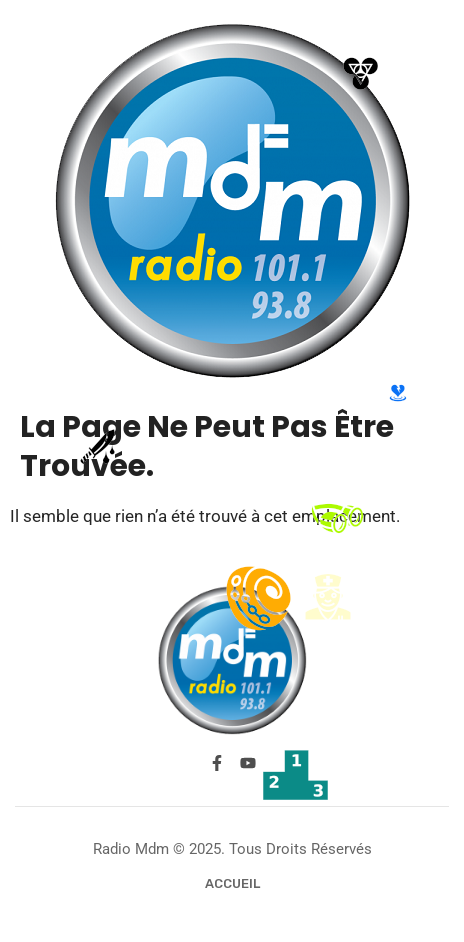 The height and width of the screenshot is (942, 464). Describe the element at coordinates (328, 597) in the screenshot. I see `view male nurse profile or contact` at that location.